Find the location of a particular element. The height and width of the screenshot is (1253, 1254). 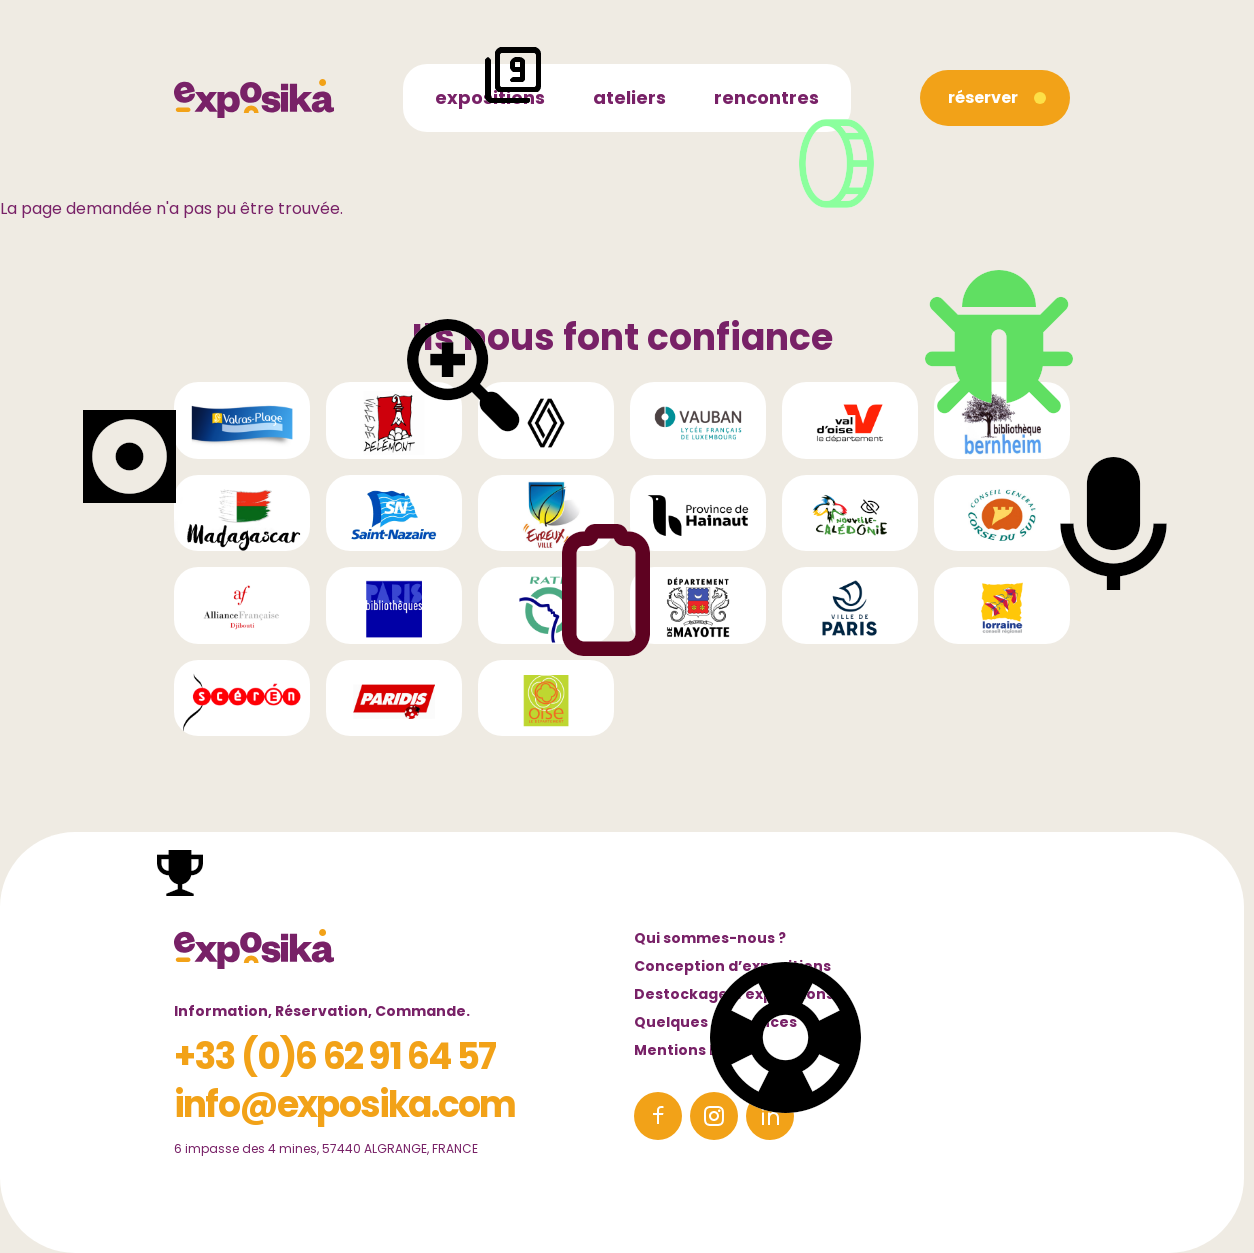

zoom in on content is located at coordinates (465, 377).